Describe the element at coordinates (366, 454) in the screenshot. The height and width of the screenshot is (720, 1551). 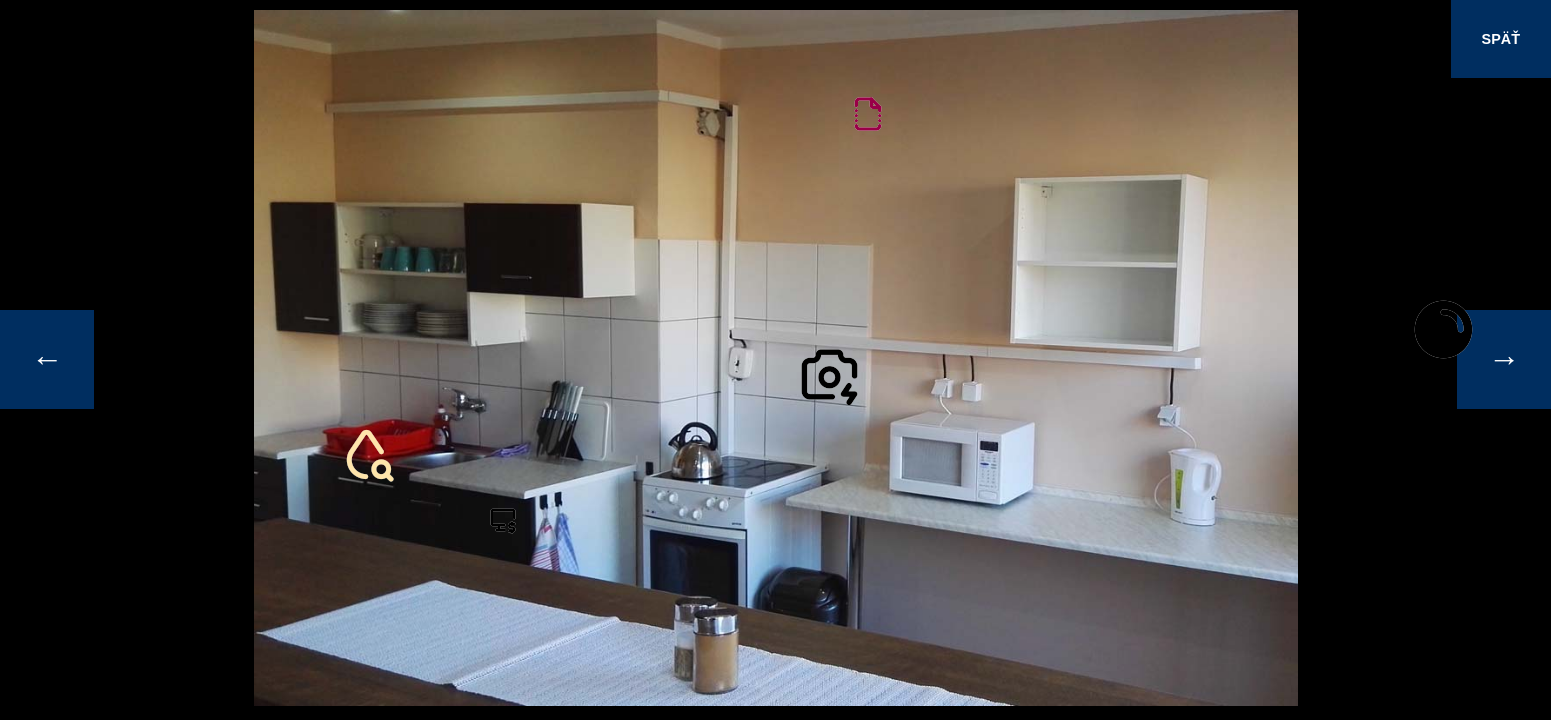
I see `search water or liquid settings` at that location.